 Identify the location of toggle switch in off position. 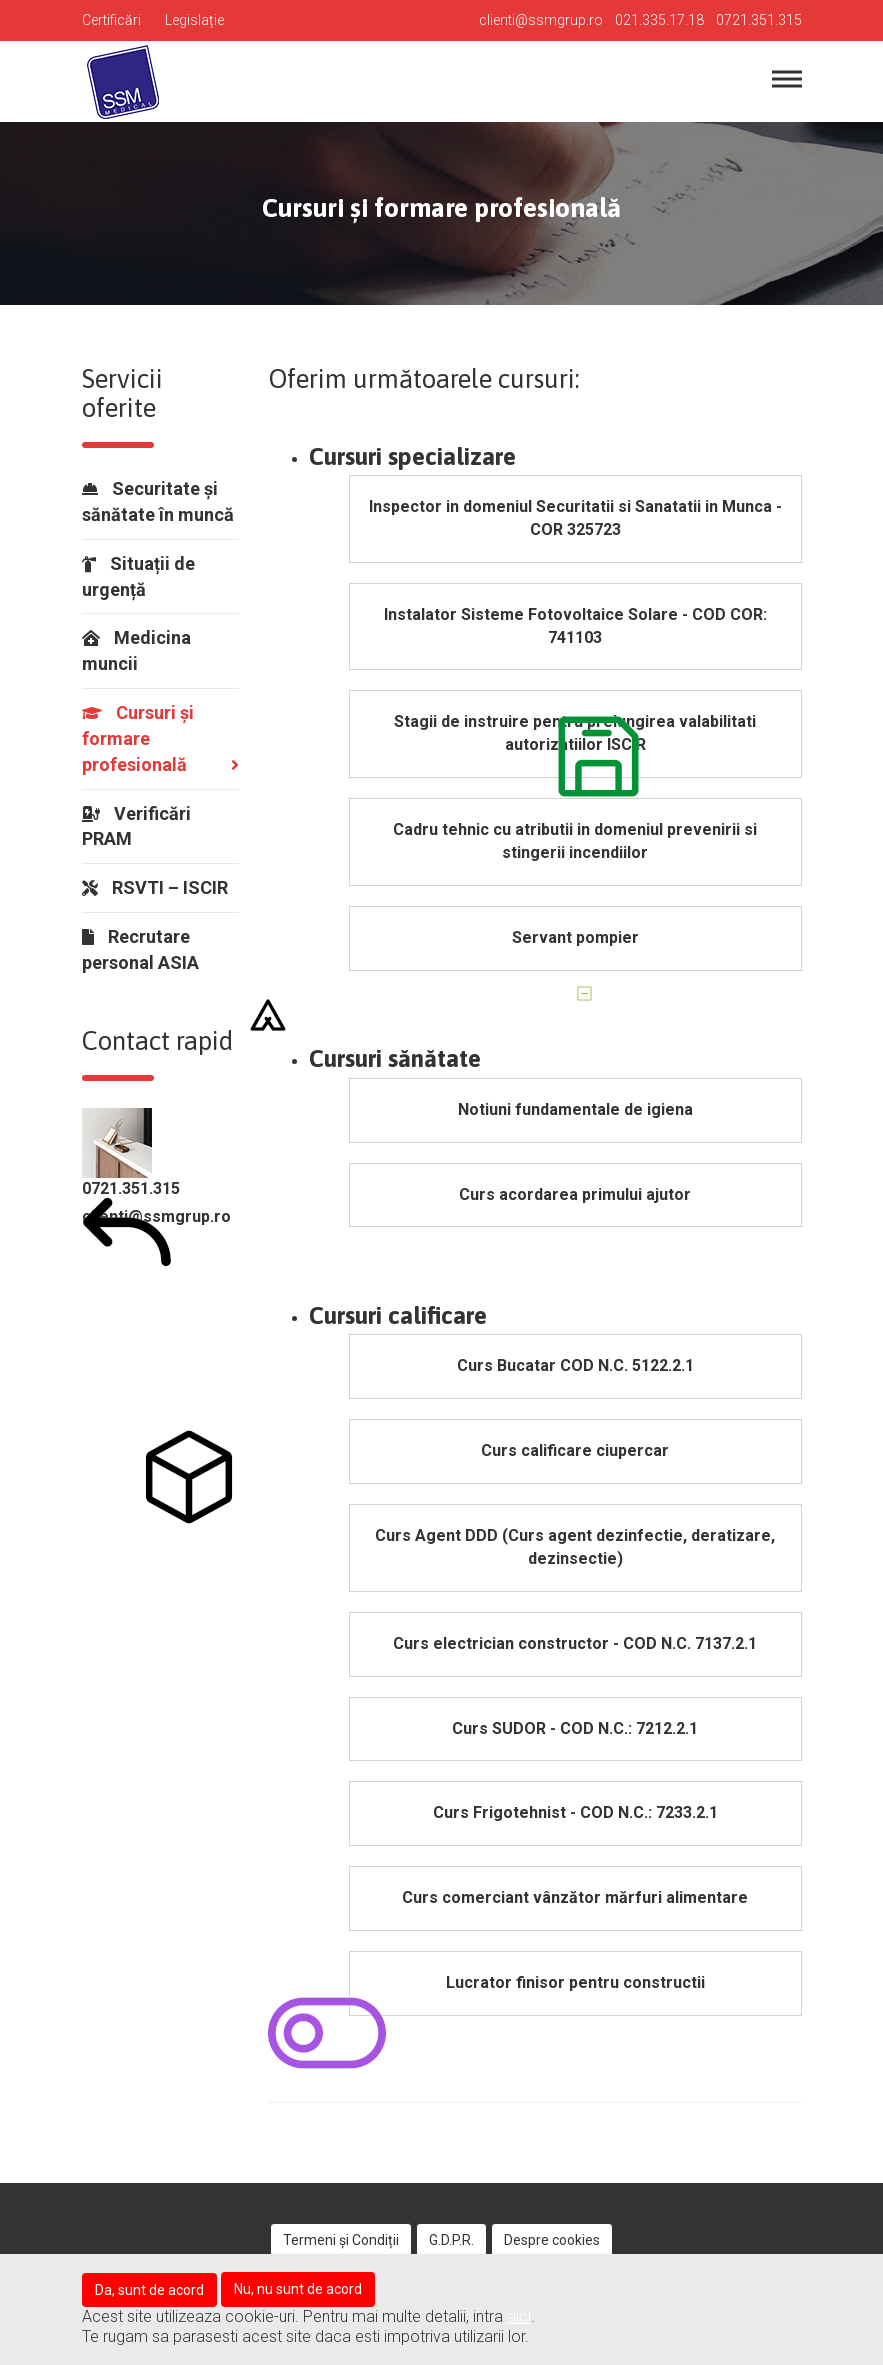
(327, 2033).